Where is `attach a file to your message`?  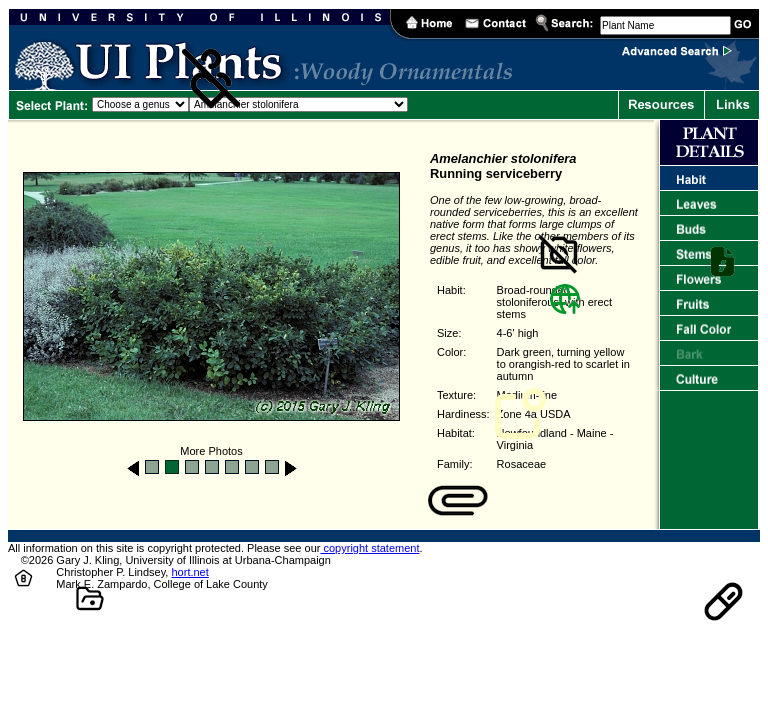 attach a file to your message is located at coordinates (456, 500).